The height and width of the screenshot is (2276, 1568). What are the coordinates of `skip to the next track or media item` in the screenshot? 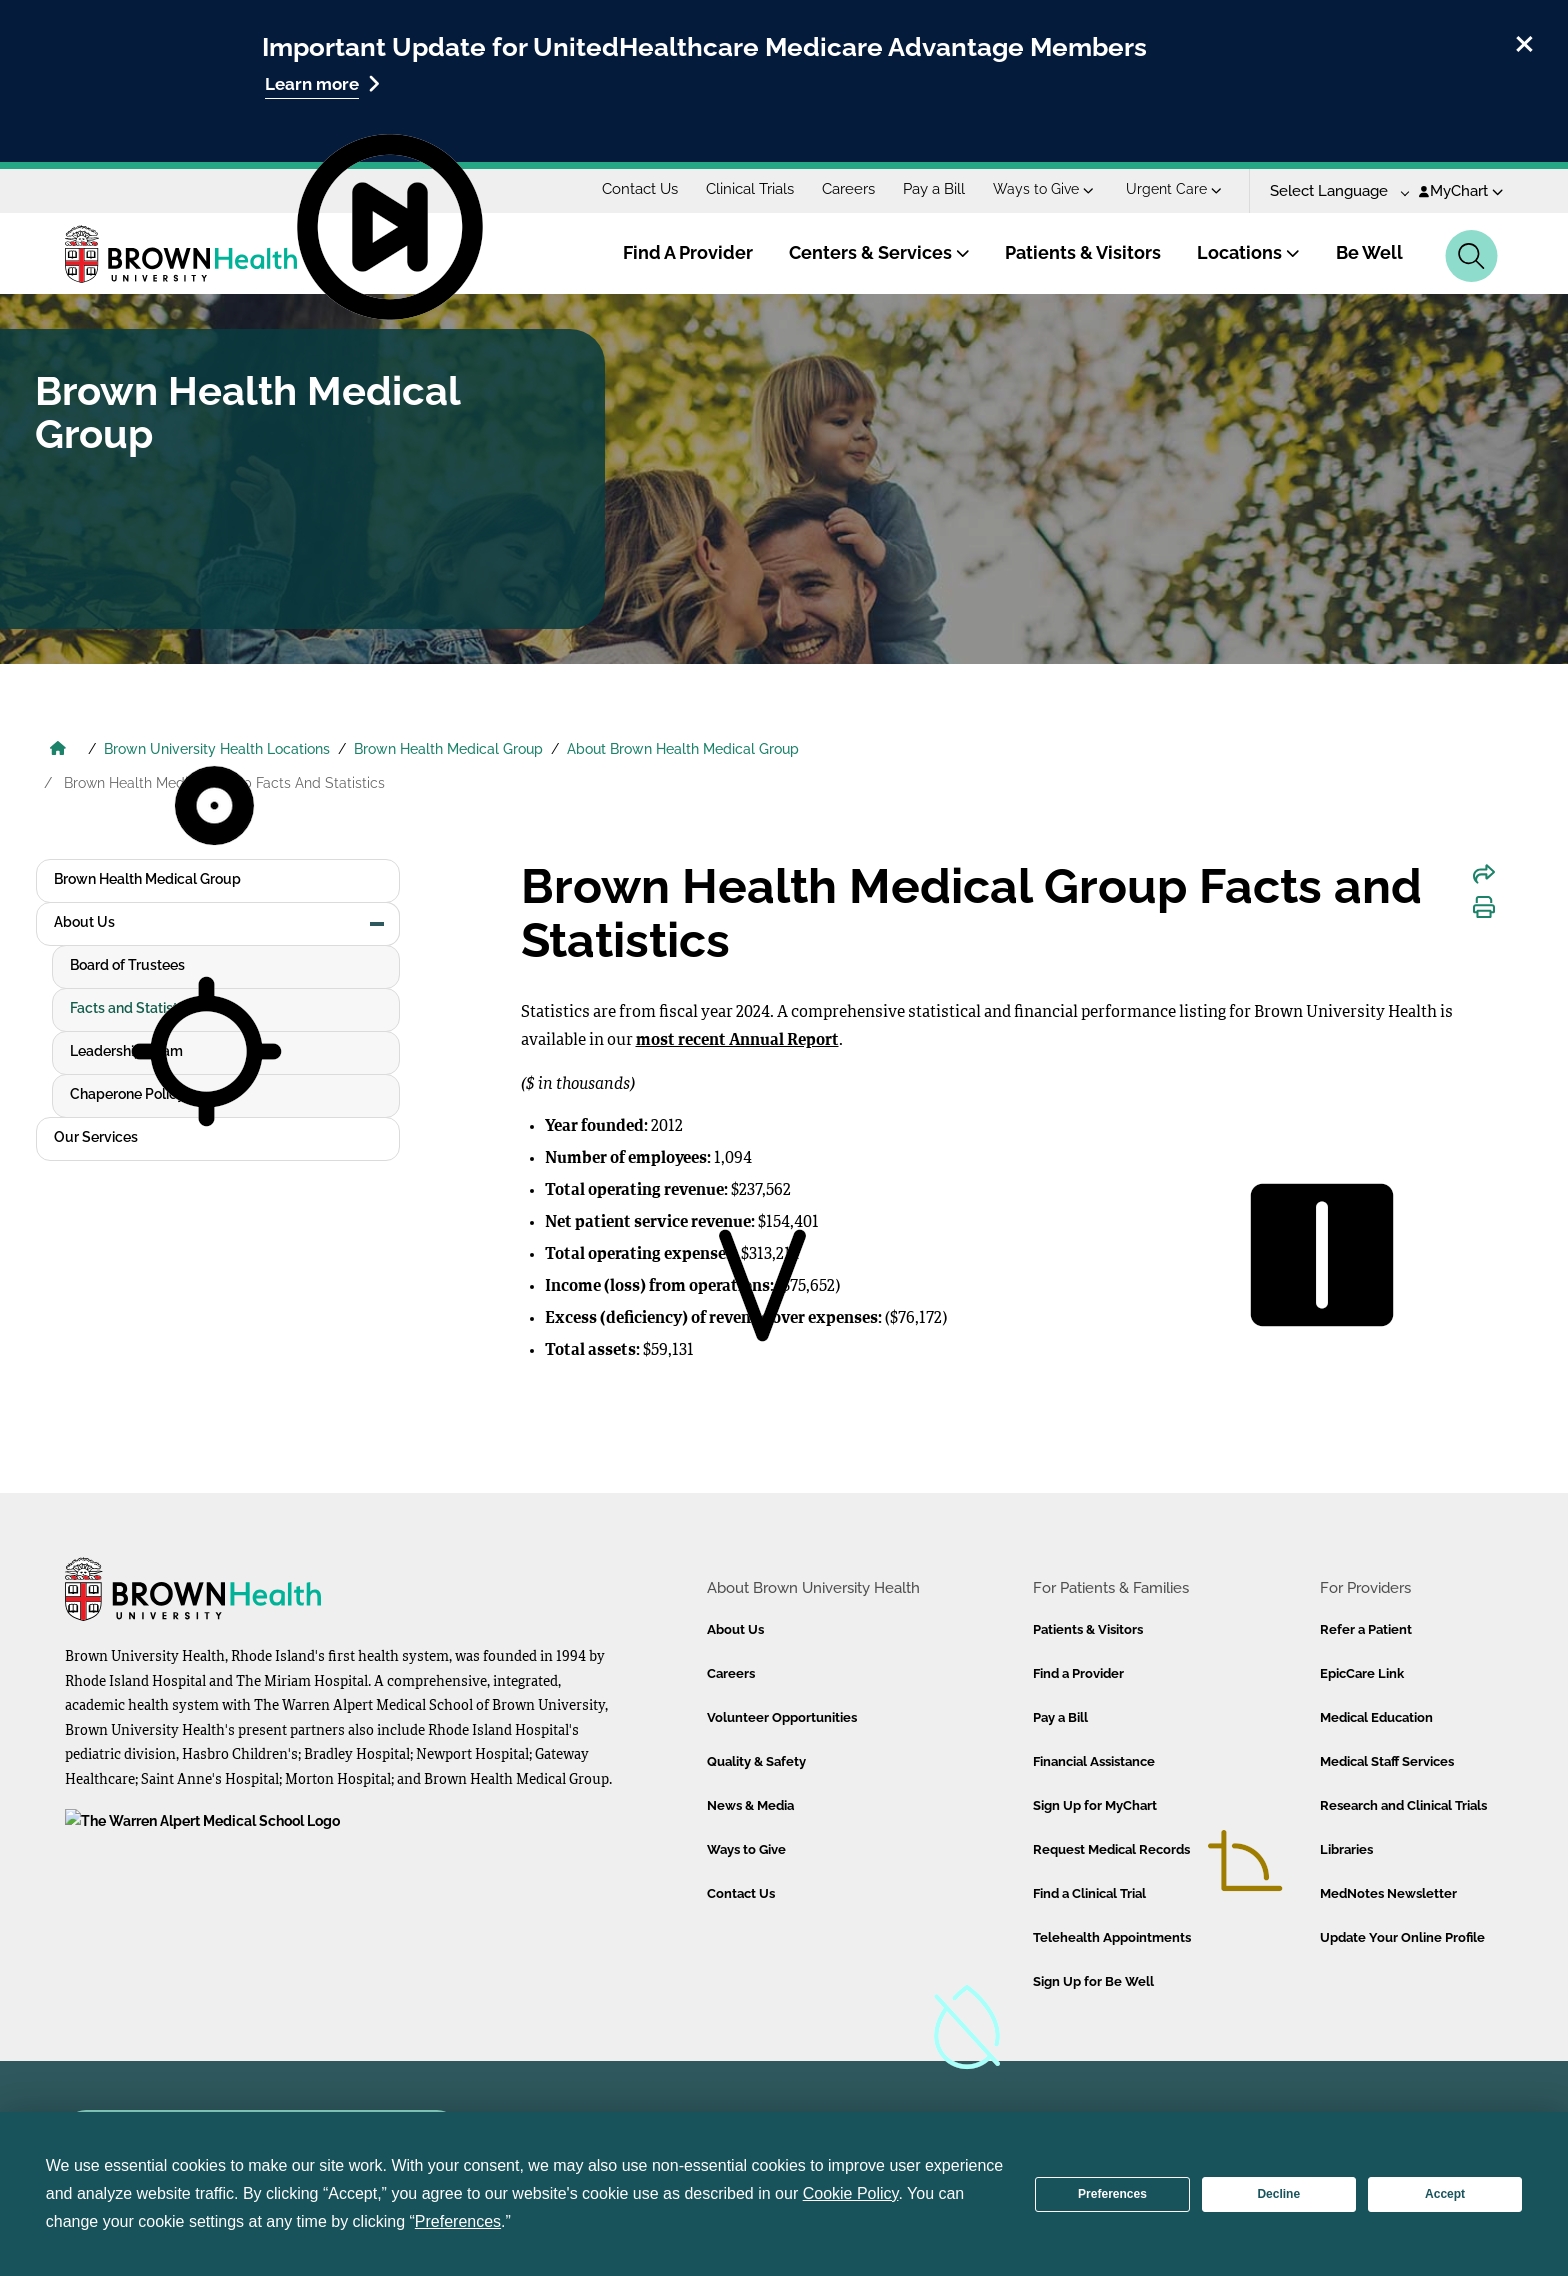 It's located at (390, 227).